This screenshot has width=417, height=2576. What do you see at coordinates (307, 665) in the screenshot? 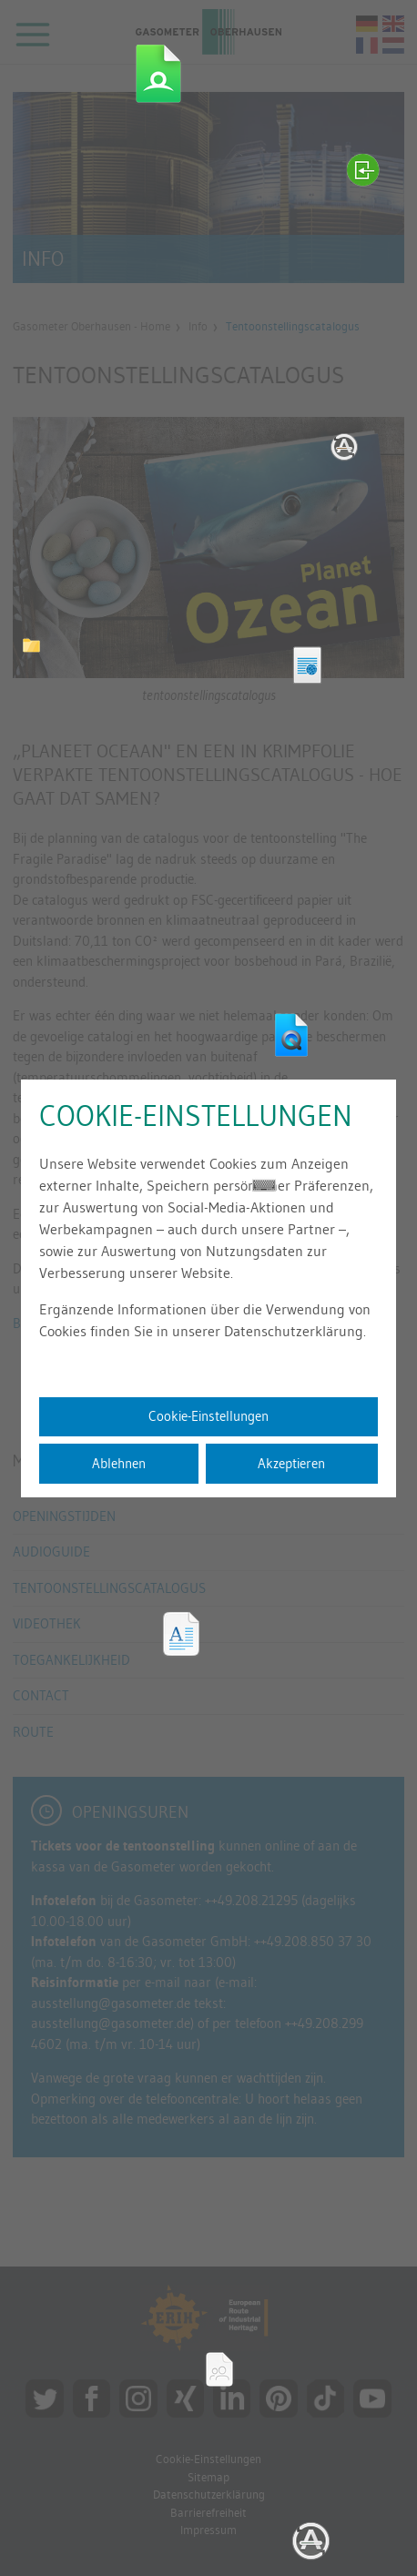
I see `a web template or HTML document file` at bounding box center [307, 665].